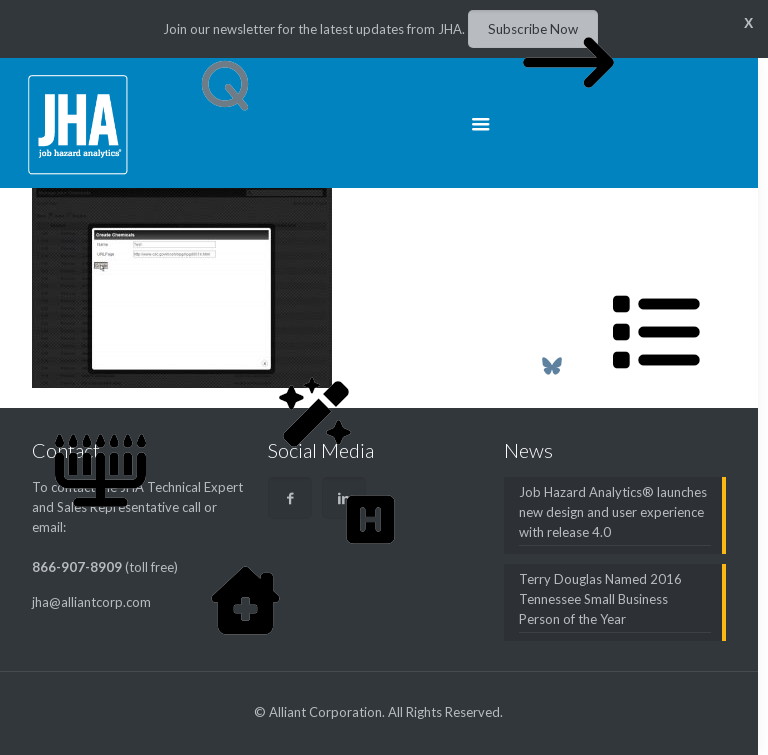 The width and height of the screenshot is (768, 755). What do you see at coordinates (225, 84) in the screenshot?
I see `represents the letter Q in text or labels` at bounding box center [225, 84].